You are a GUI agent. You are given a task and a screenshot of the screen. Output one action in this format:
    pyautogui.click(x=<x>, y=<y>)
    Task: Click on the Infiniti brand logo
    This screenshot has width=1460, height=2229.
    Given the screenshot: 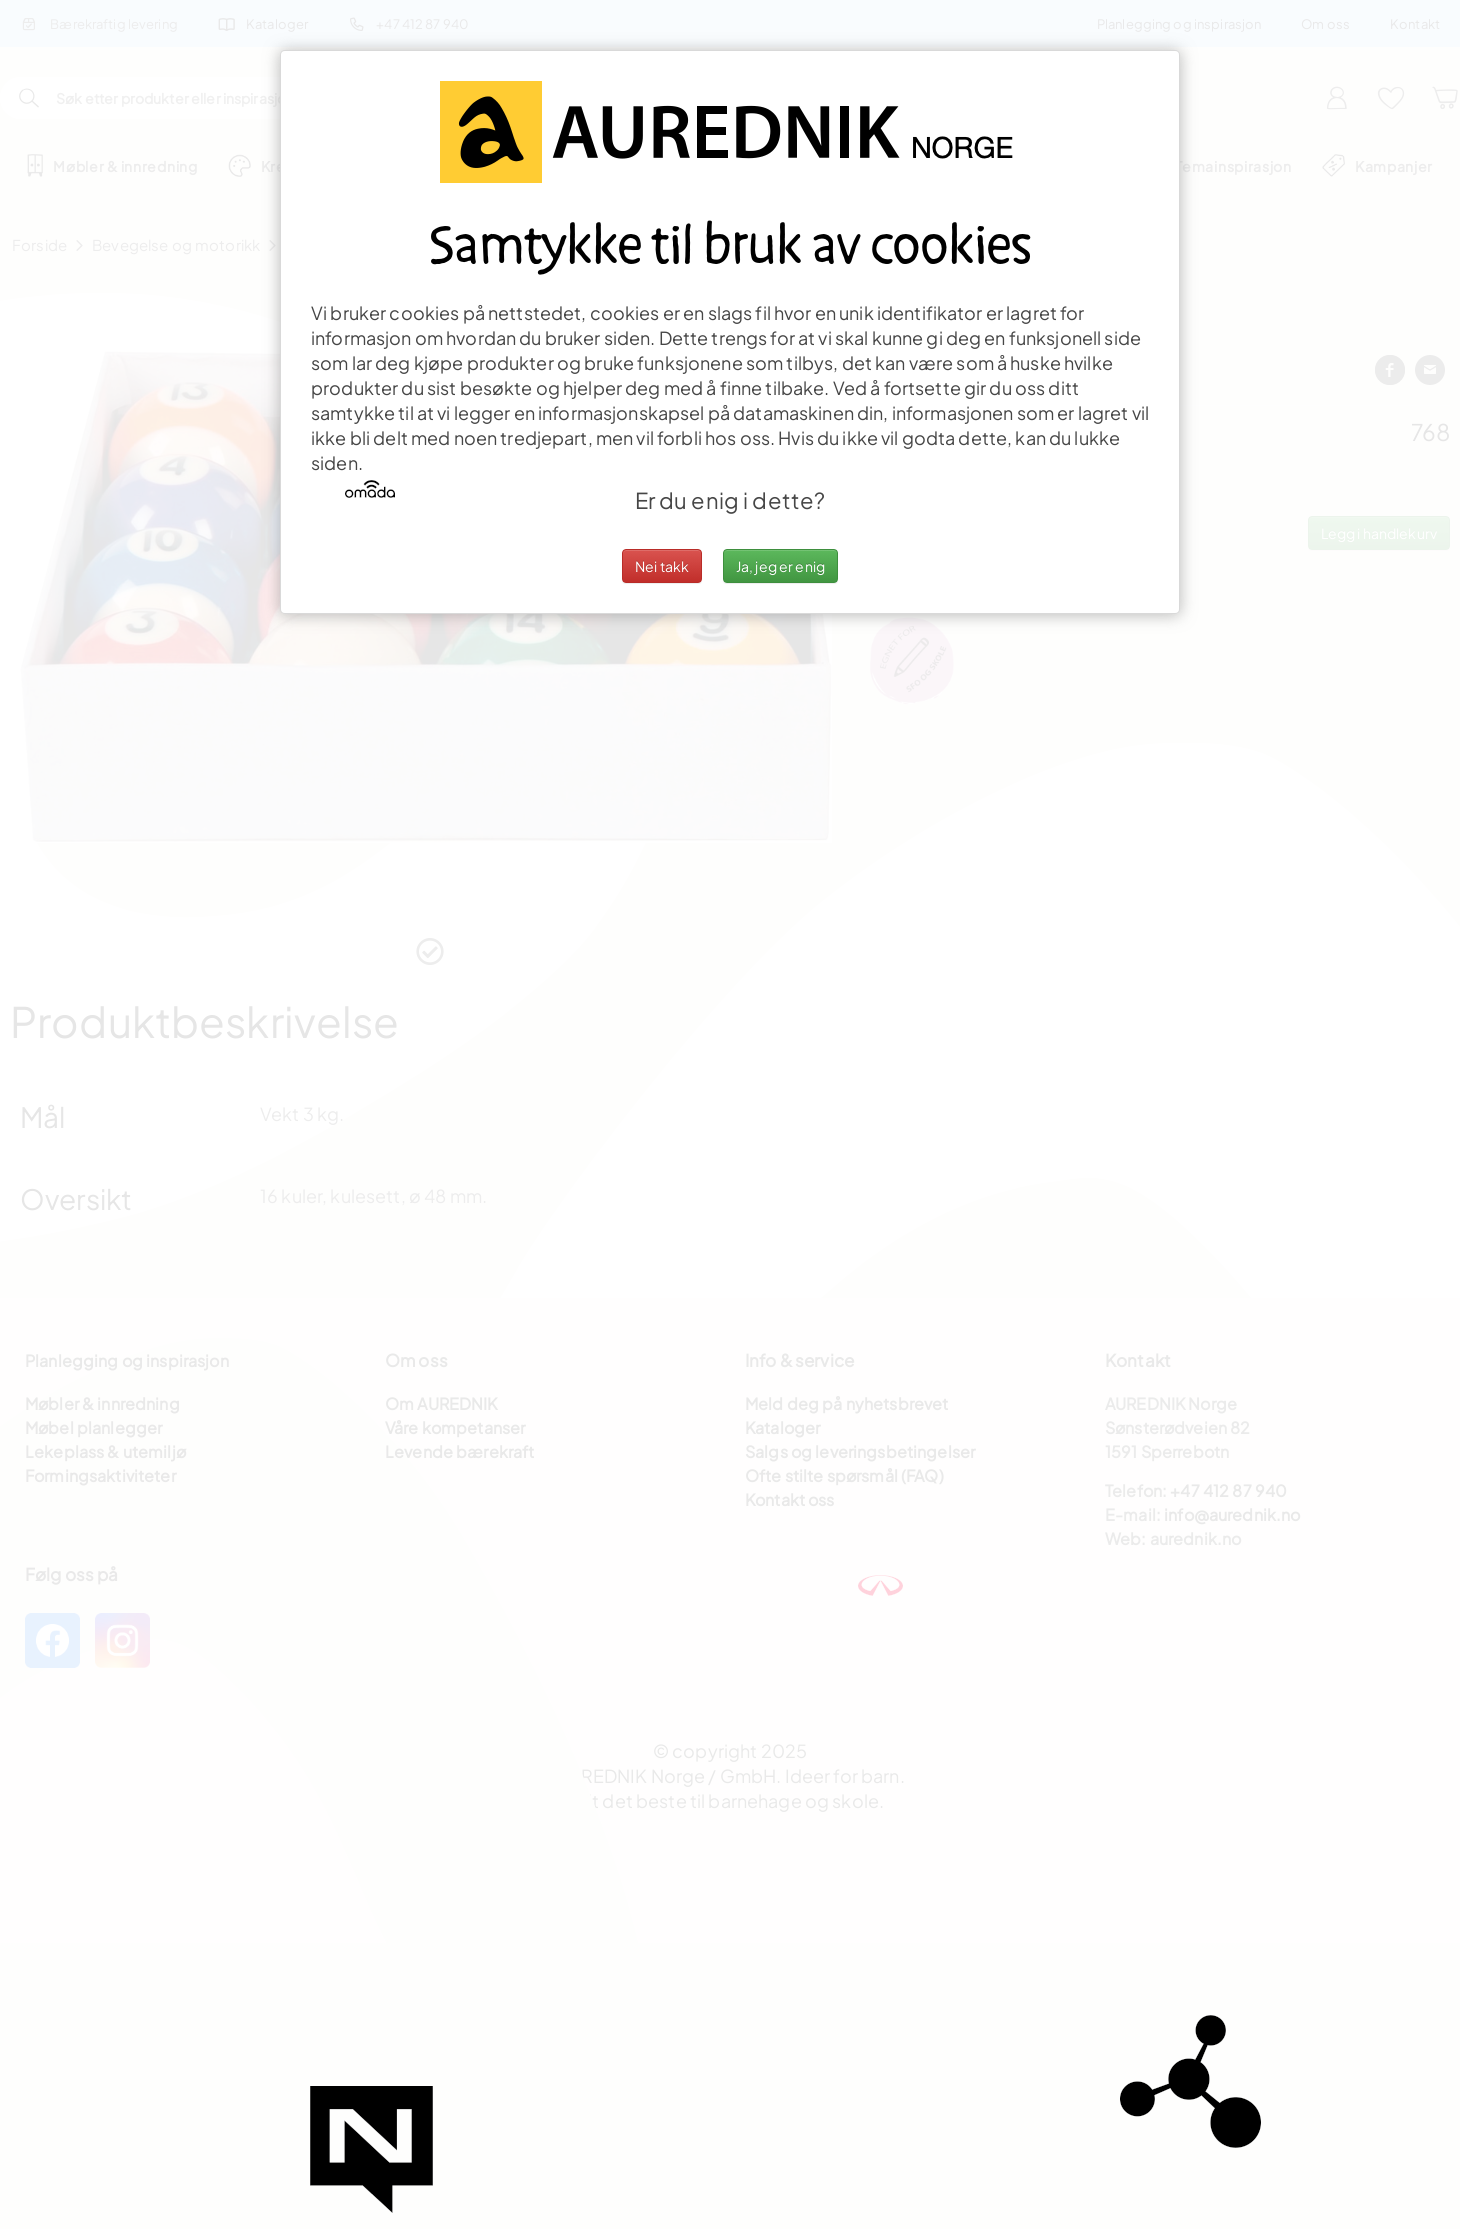 What is the action you would take?
    pyautogui.click(x=880, y=1585)
    